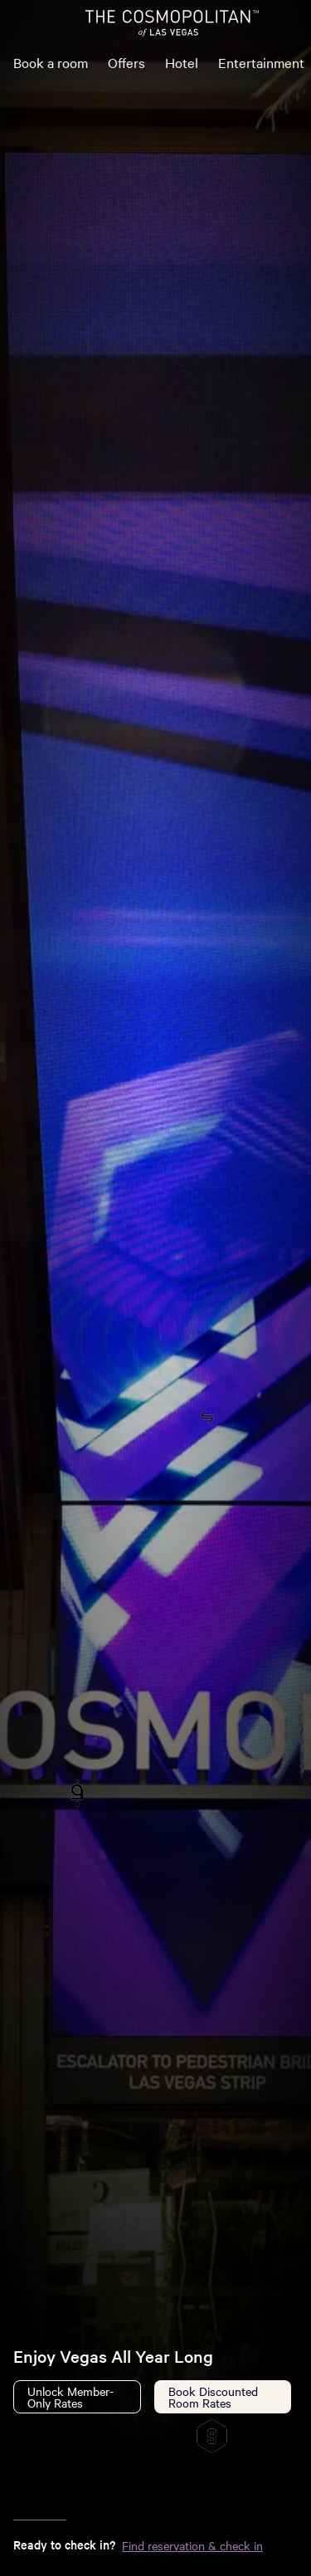  I want to click on indicates Afghan afghani currency, so click(77, 1793).